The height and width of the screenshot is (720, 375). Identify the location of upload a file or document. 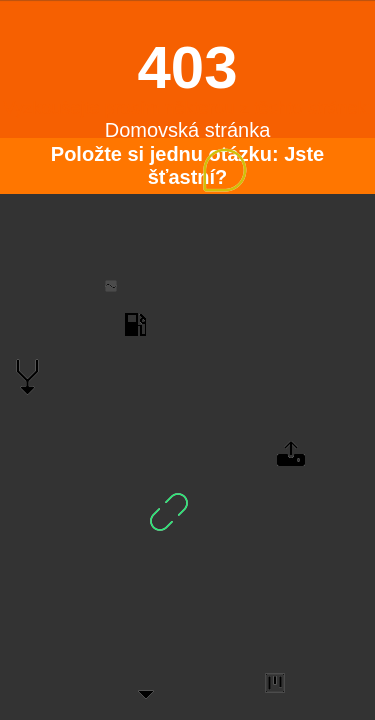
(291, 455).